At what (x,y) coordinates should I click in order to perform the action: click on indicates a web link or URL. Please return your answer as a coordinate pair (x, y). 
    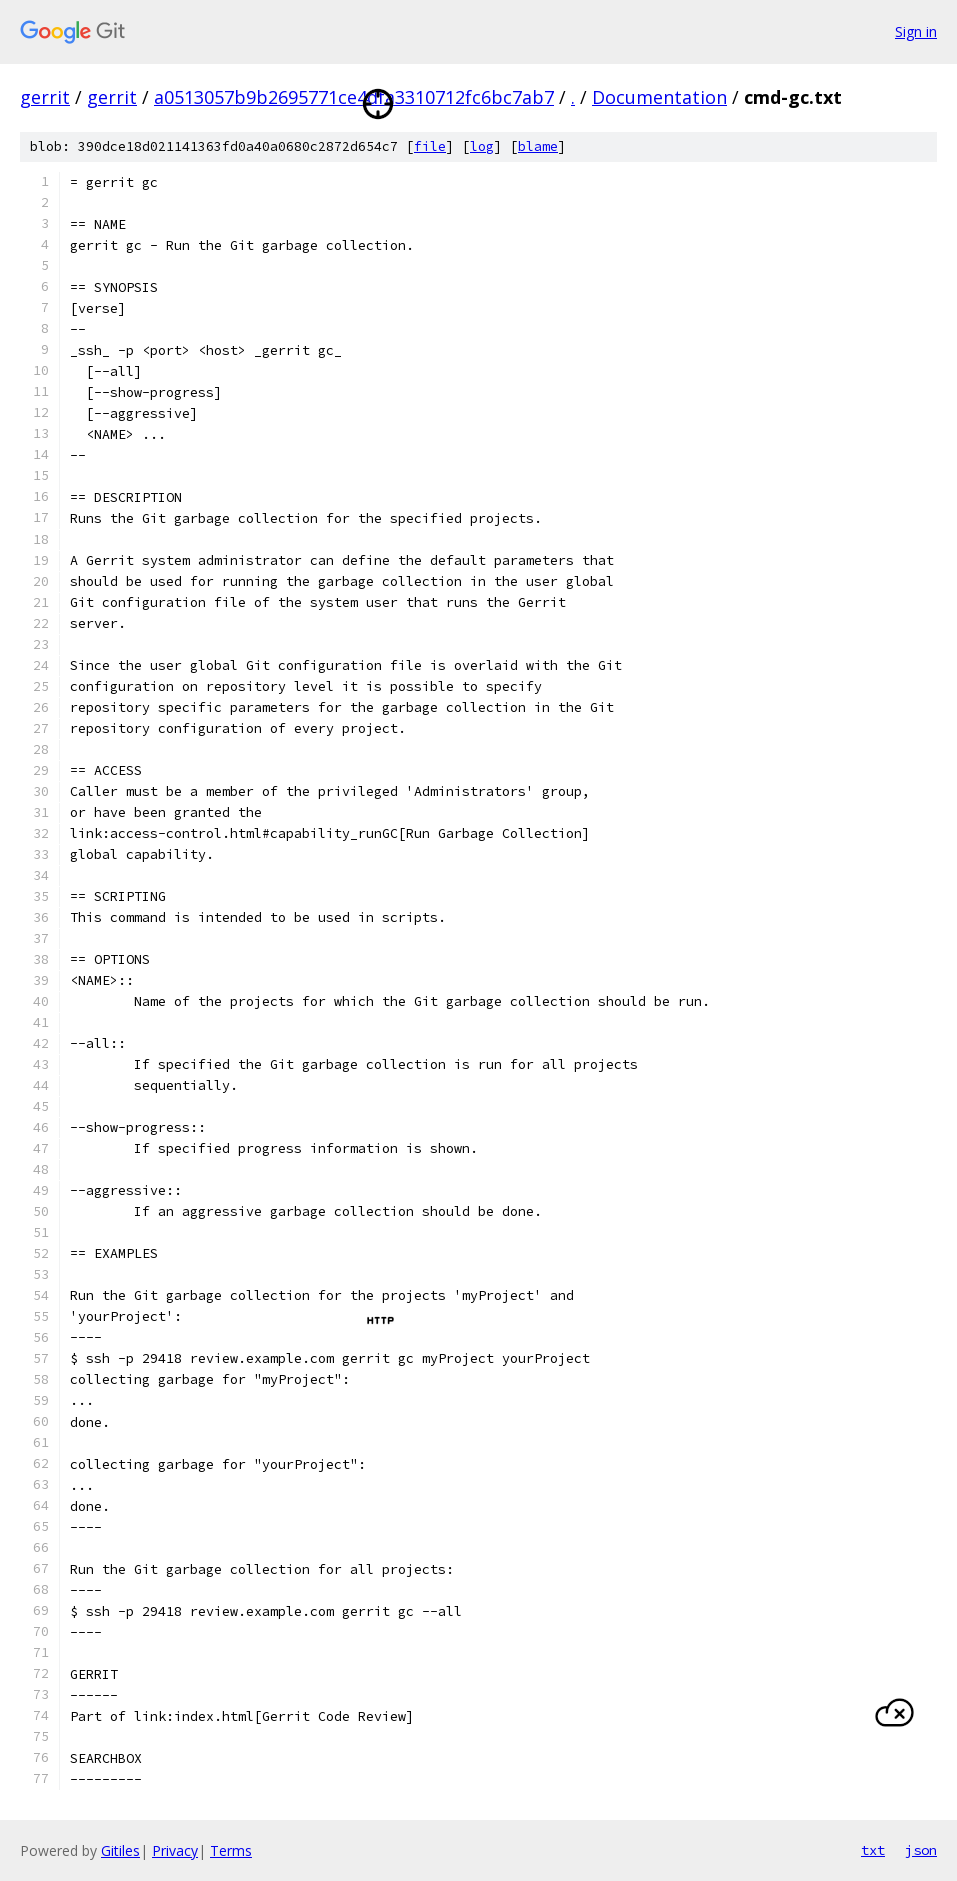
    Looking at the image, I should click on (380, 1320).